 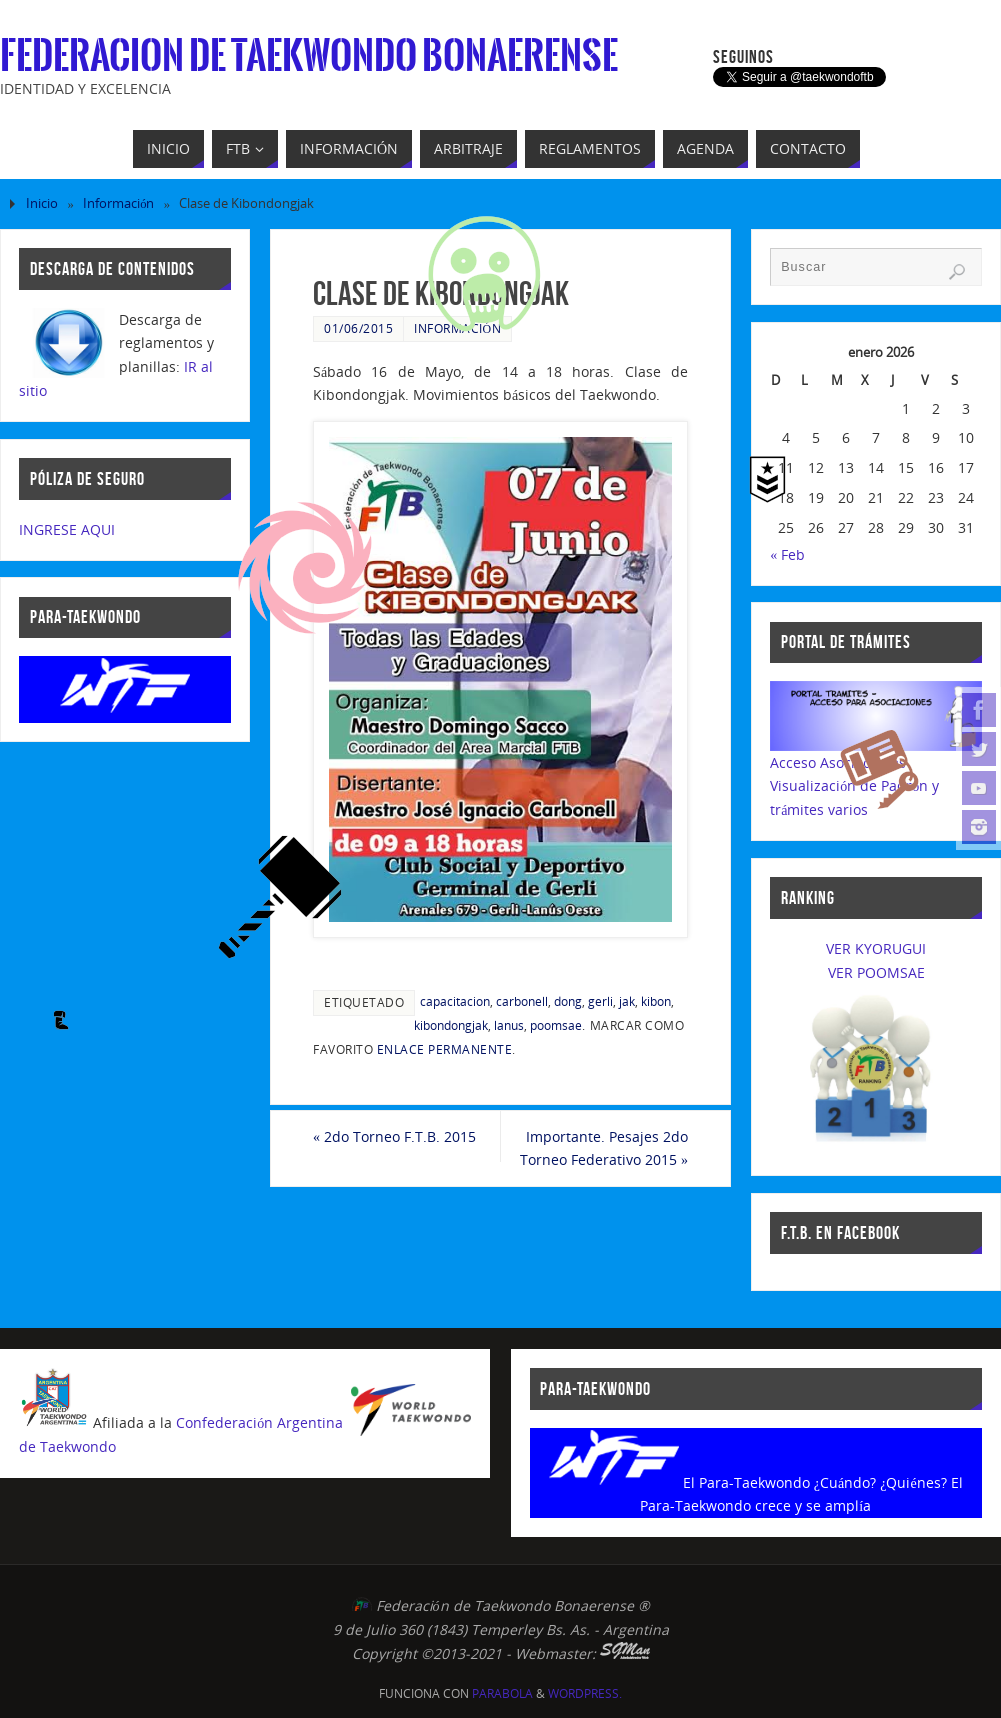 What do you see at coordinates (879, 769) in the screenshot?
I see `access room or door with keycard` at bounding box center [879, 769].